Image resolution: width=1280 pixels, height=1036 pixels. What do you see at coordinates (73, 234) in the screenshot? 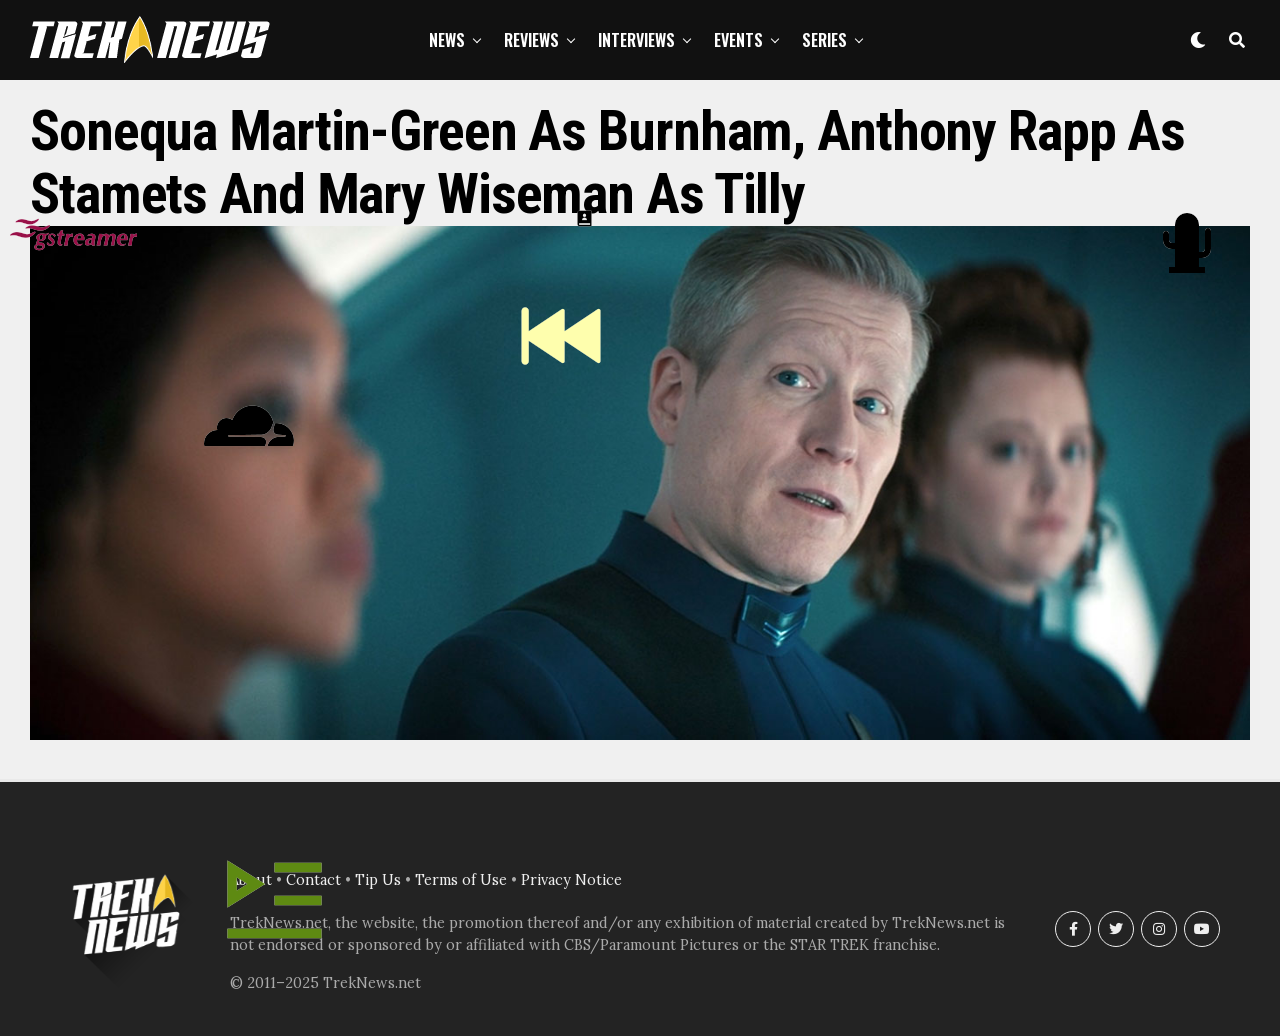
I see `gstreamer multimedia framework logo` at bounding box center [73, 234].